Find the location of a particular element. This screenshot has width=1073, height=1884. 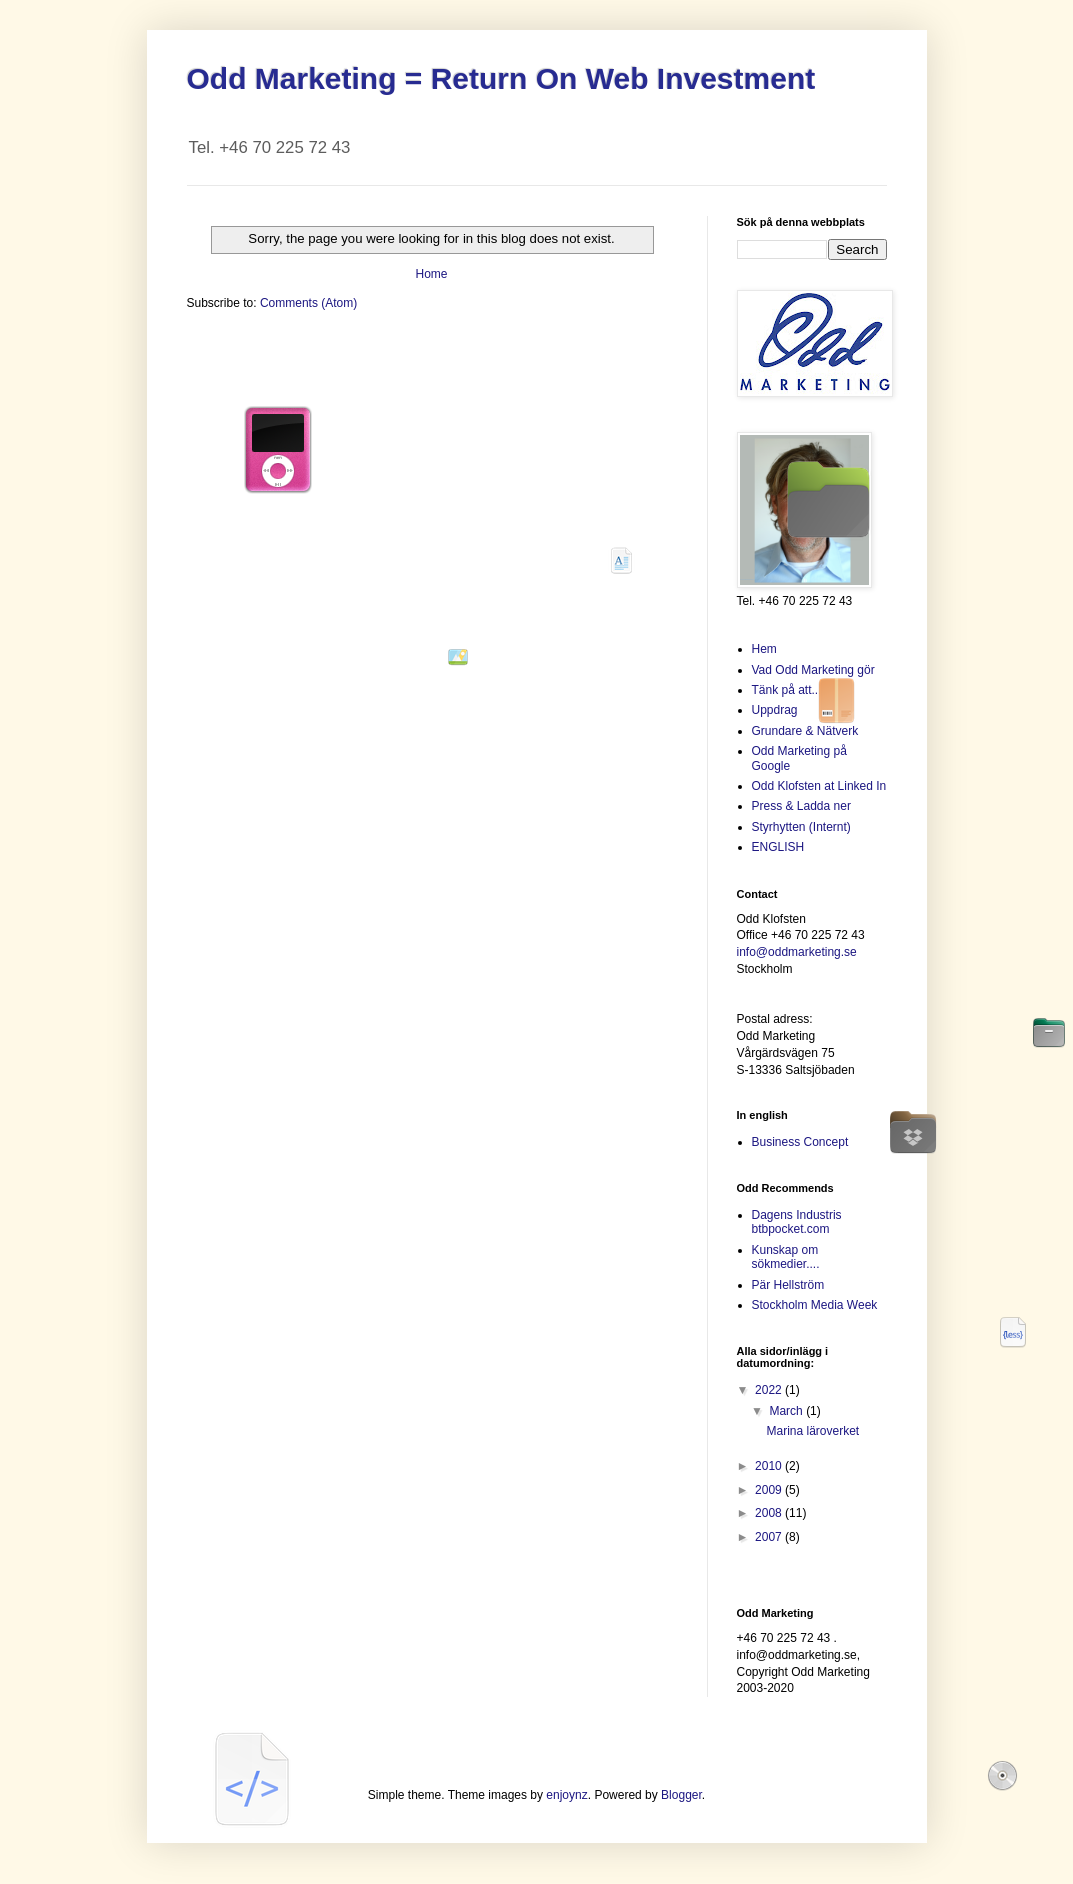

indicates a DVD-RW drive or rewritable disc device is located at coordinates (1002, 1775).